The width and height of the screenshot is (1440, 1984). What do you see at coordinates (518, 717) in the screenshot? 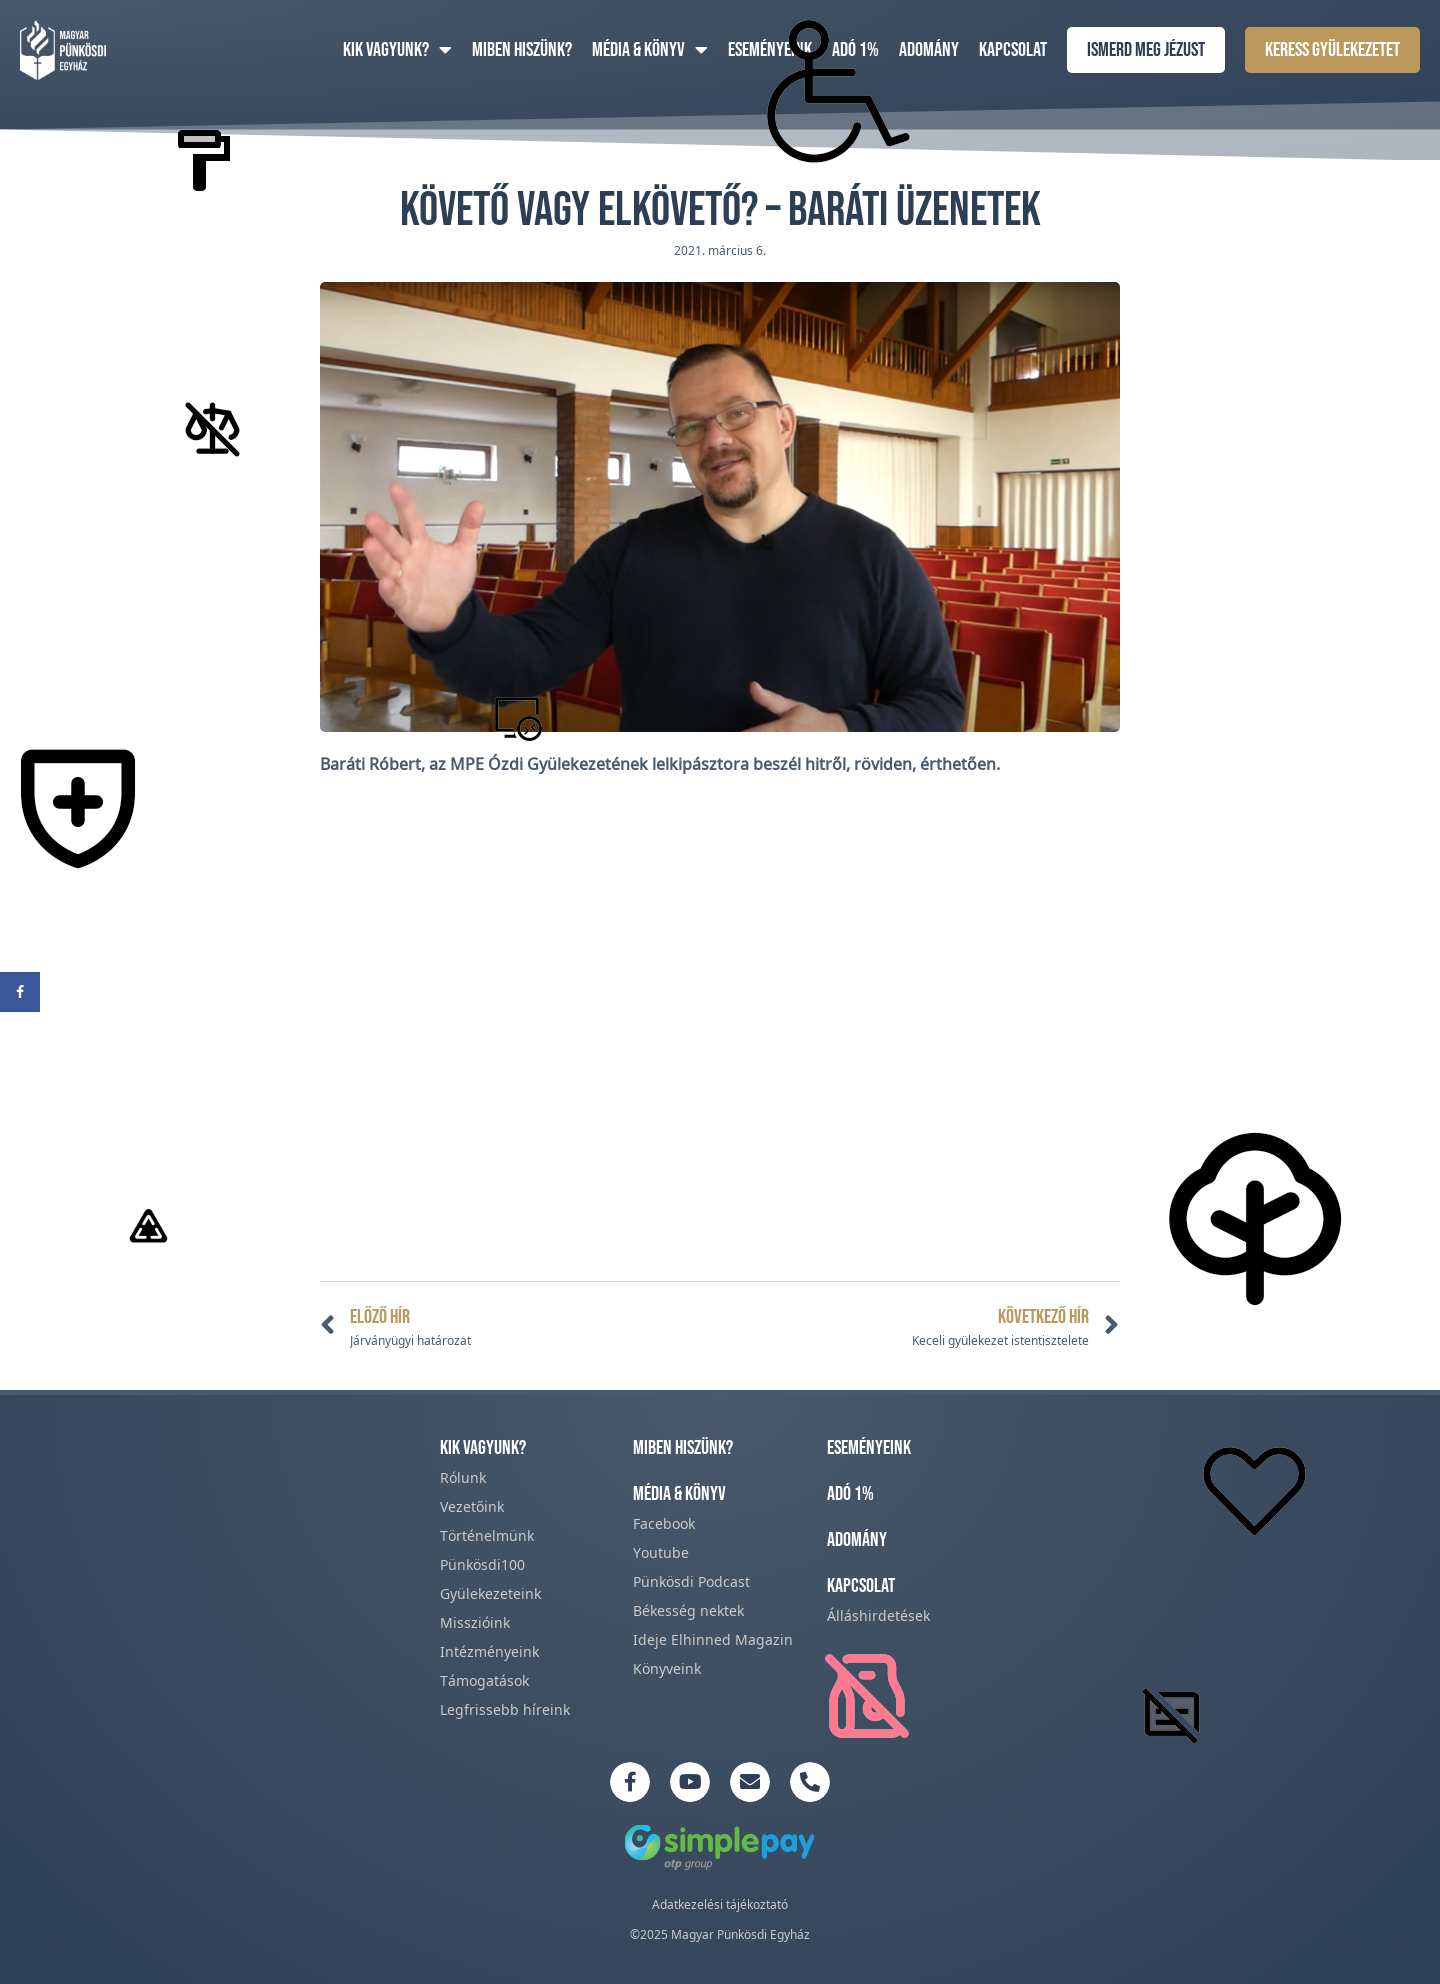
I see `access remote desktop connections` at bounding box center [518, 717].